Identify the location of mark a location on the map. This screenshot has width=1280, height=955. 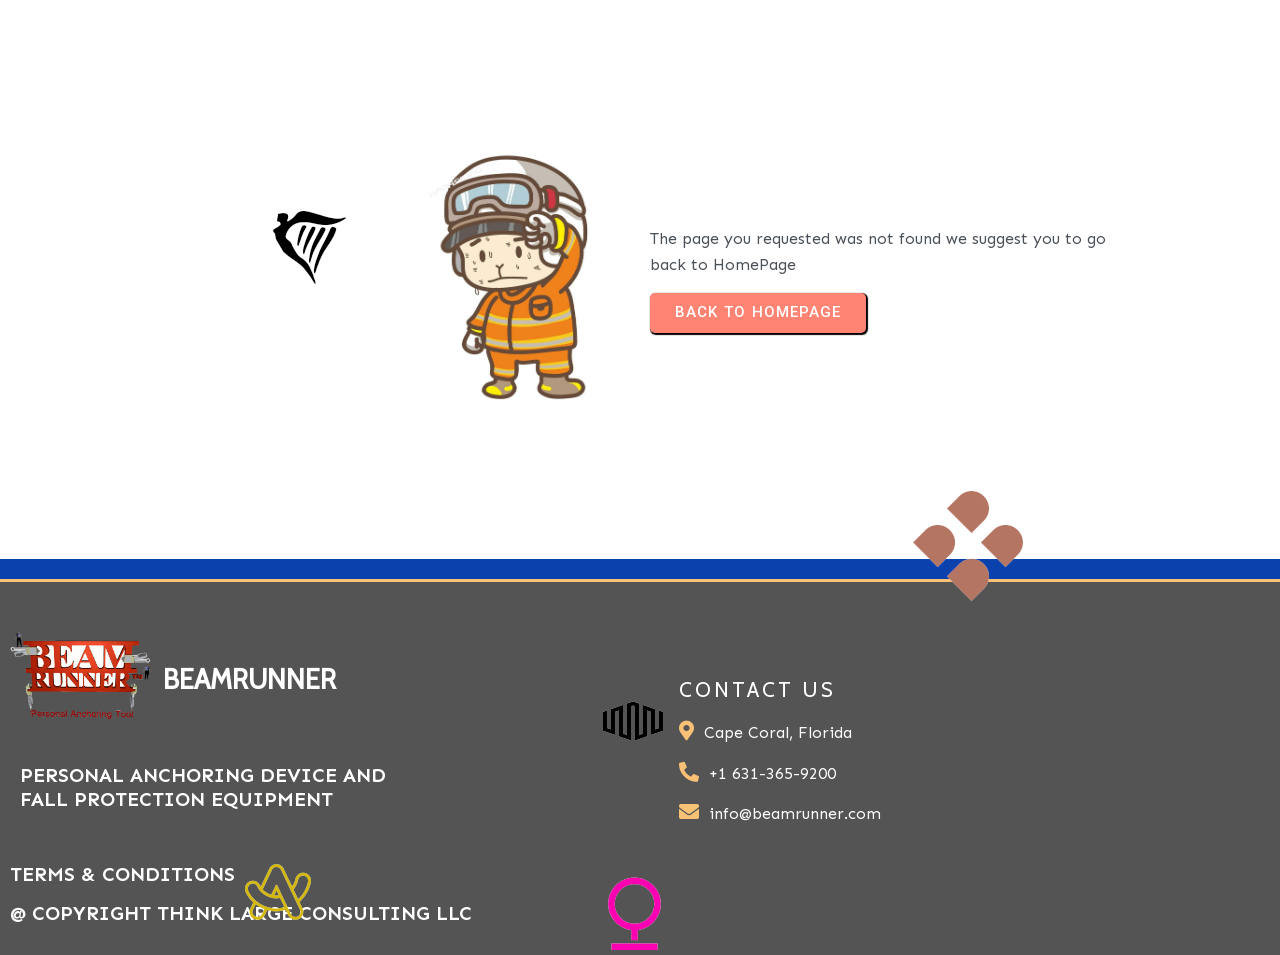
(634, 910).